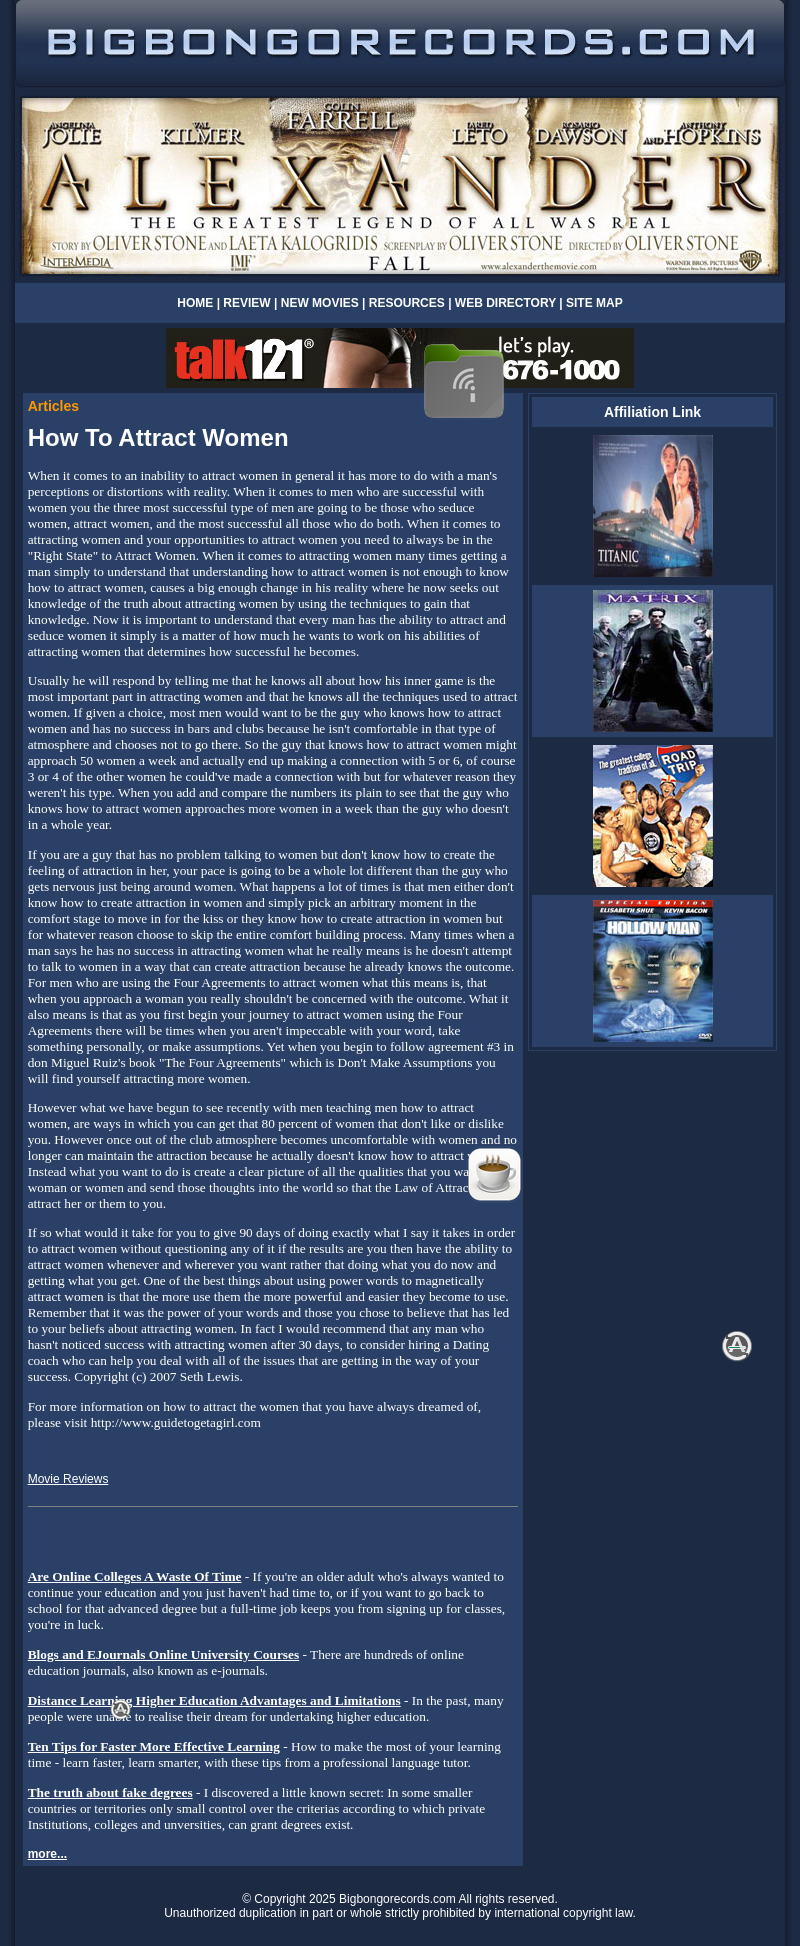 The height and width of the screenshot is (1946, 800). Describe the element at coordinates (494, 1174) in the screenshot. I see `launch caffeine app to prevent sleep mode` at that location.